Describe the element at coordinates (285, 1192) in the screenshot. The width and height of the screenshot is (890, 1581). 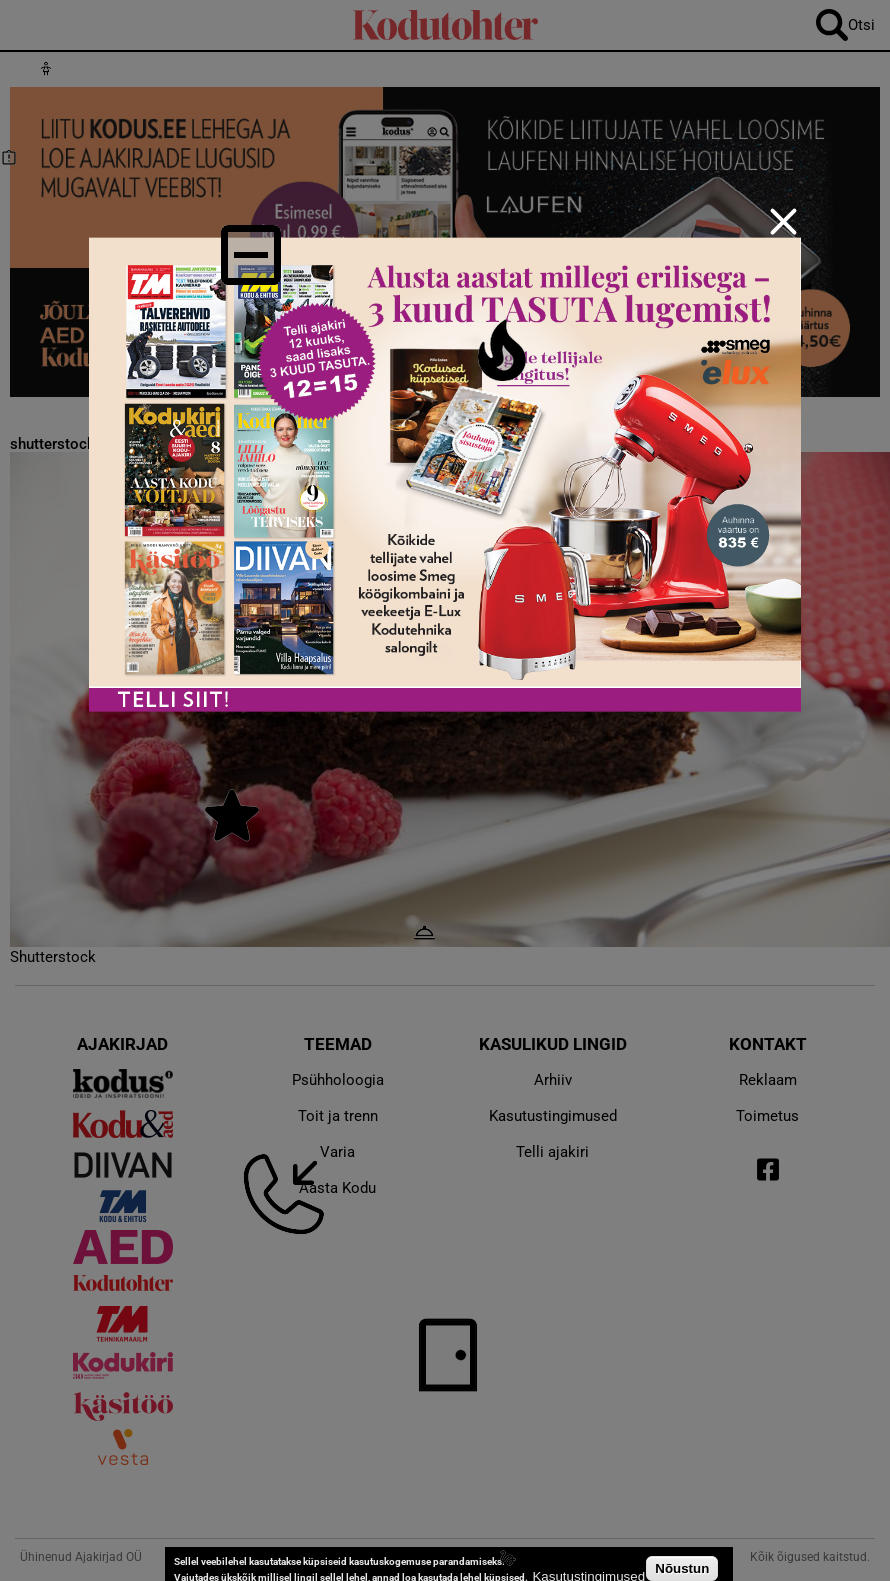
I see `incoming call notification` at that location.